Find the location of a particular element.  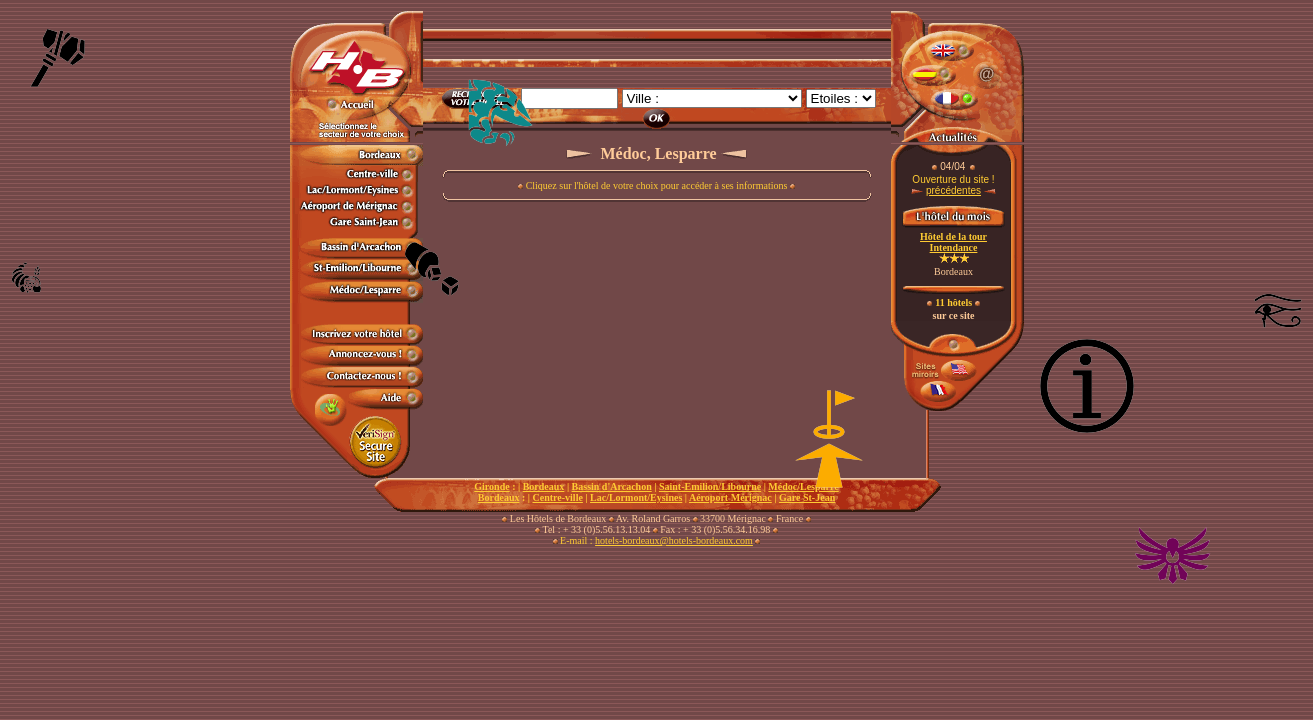

pangolin character or creature icon is located at coordinates (503, 113).